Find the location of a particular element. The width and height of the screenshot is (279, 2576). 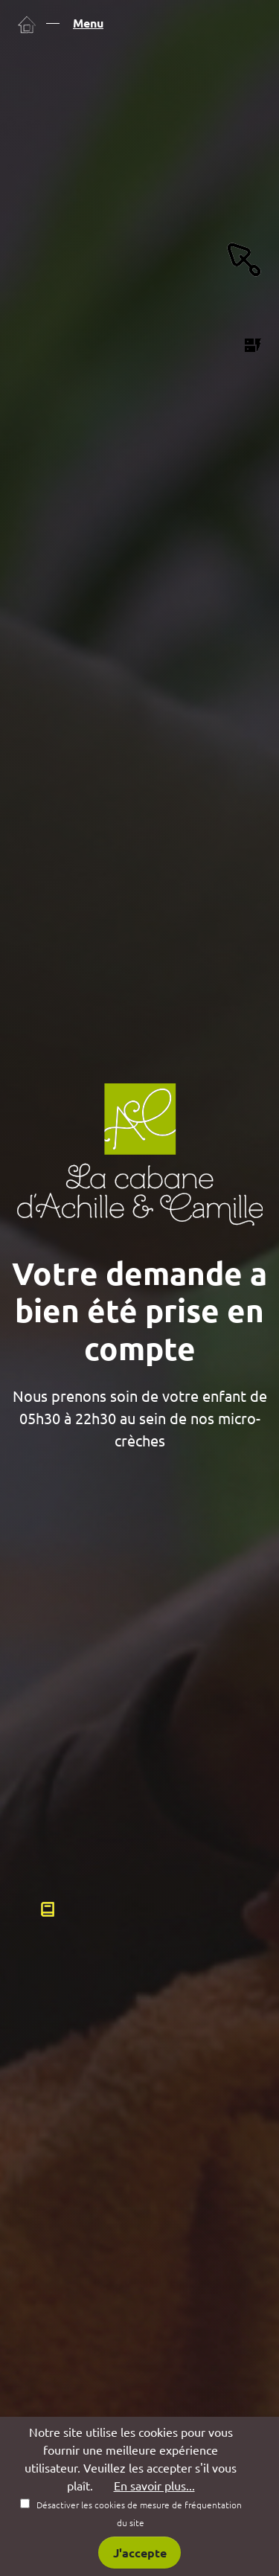

open a book or reading app is located at coordinates (48, 1909).